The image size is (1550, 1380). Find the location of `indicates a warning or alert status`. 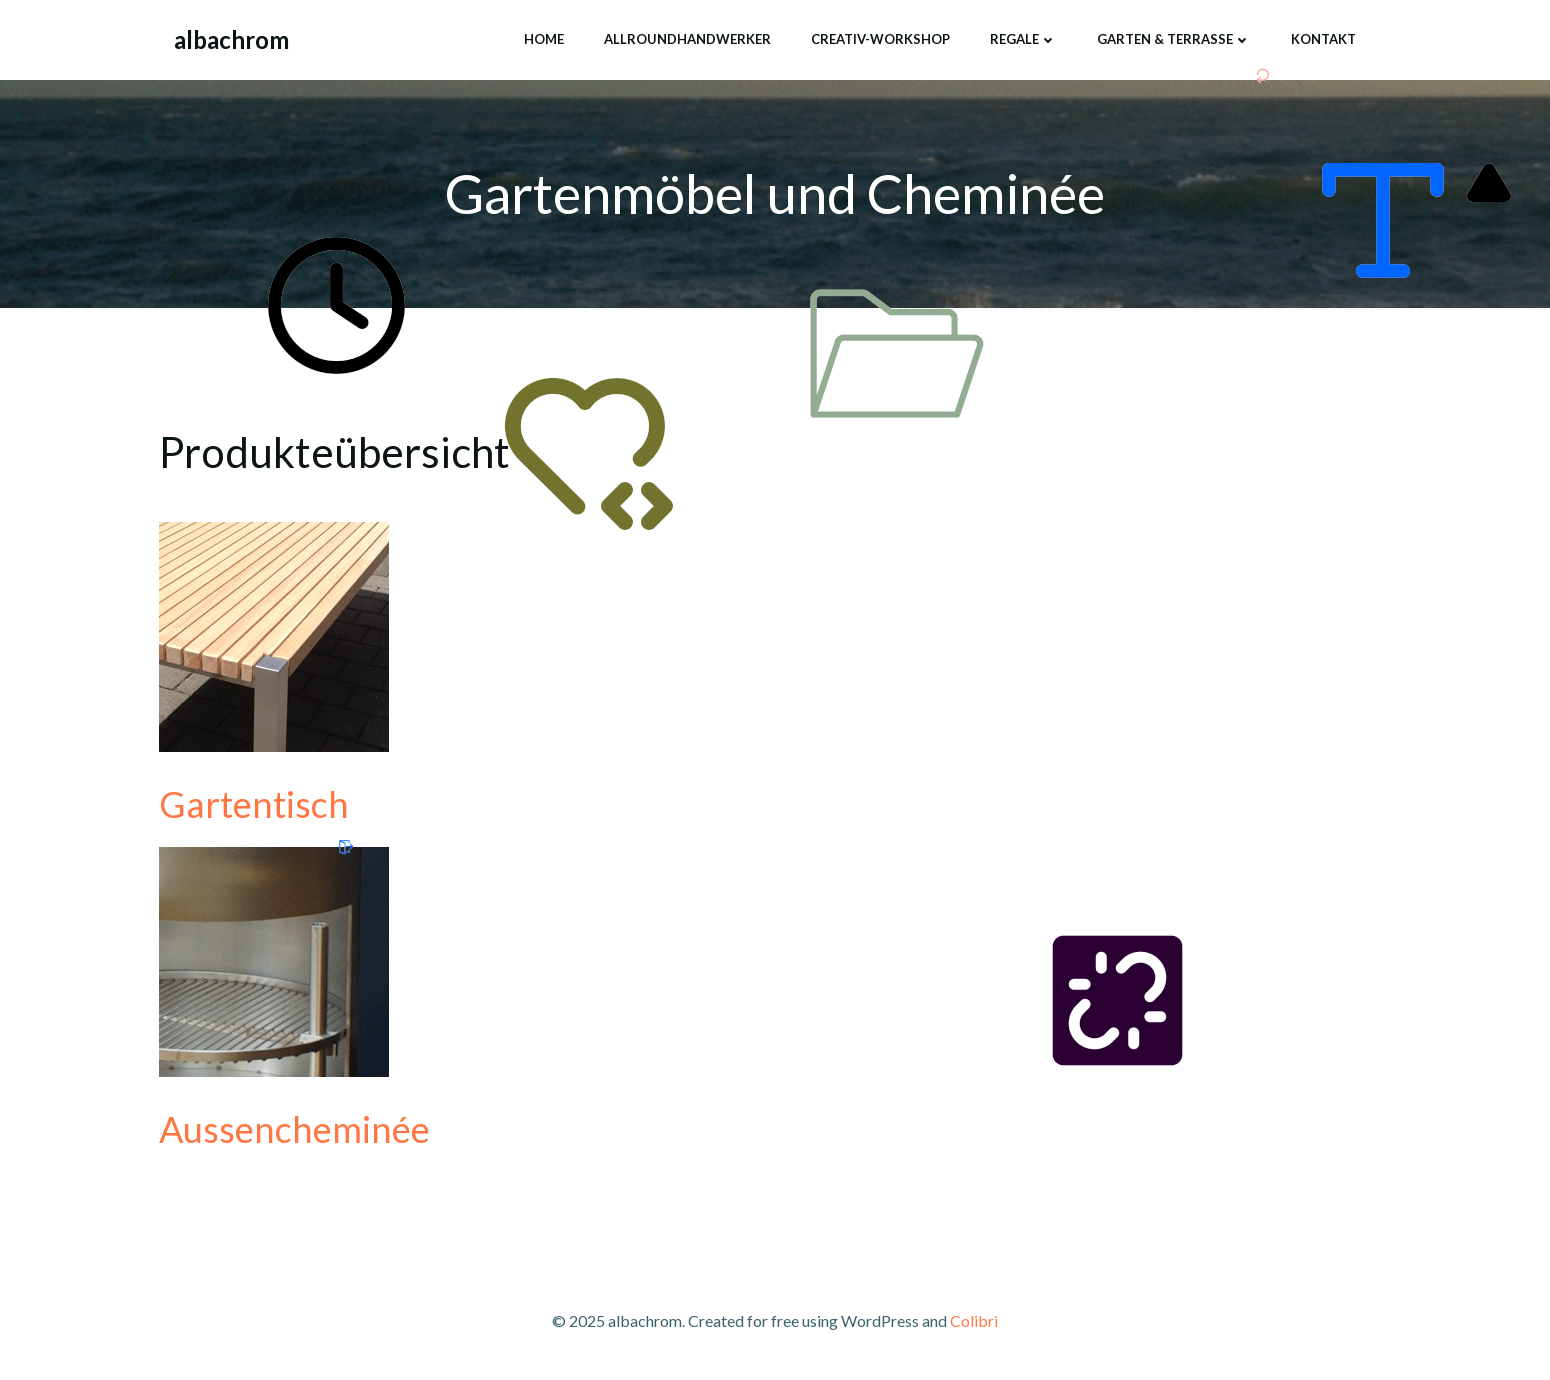

indicates a warning or alert status is located at coordinates (1489, 184).